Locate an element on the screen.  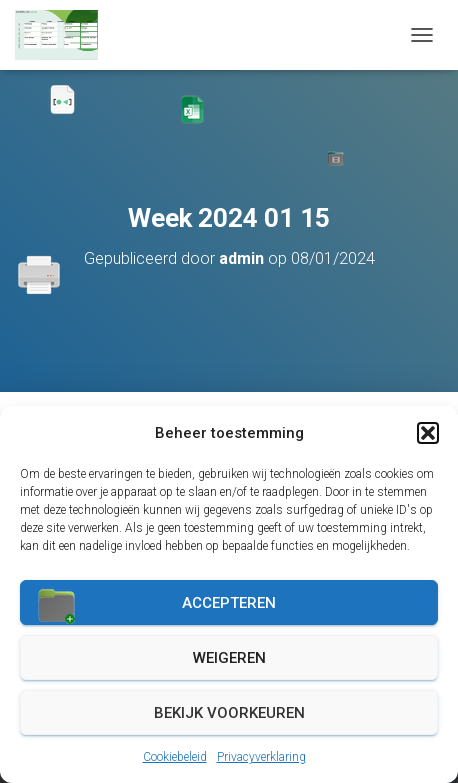
open a Microsoft Excel spreadsheet file is located at coordinates (192, 109).